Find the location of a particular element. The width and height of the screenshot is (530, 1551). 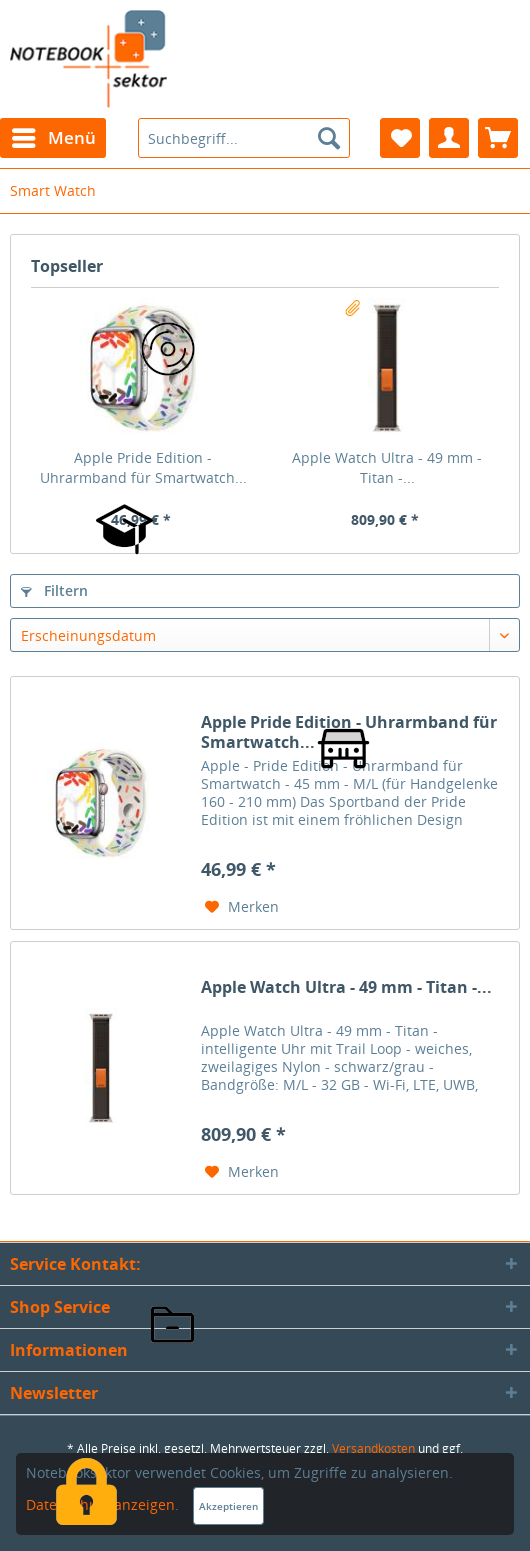

remove a file or item from this folder is located at coordinates (172, 1324).